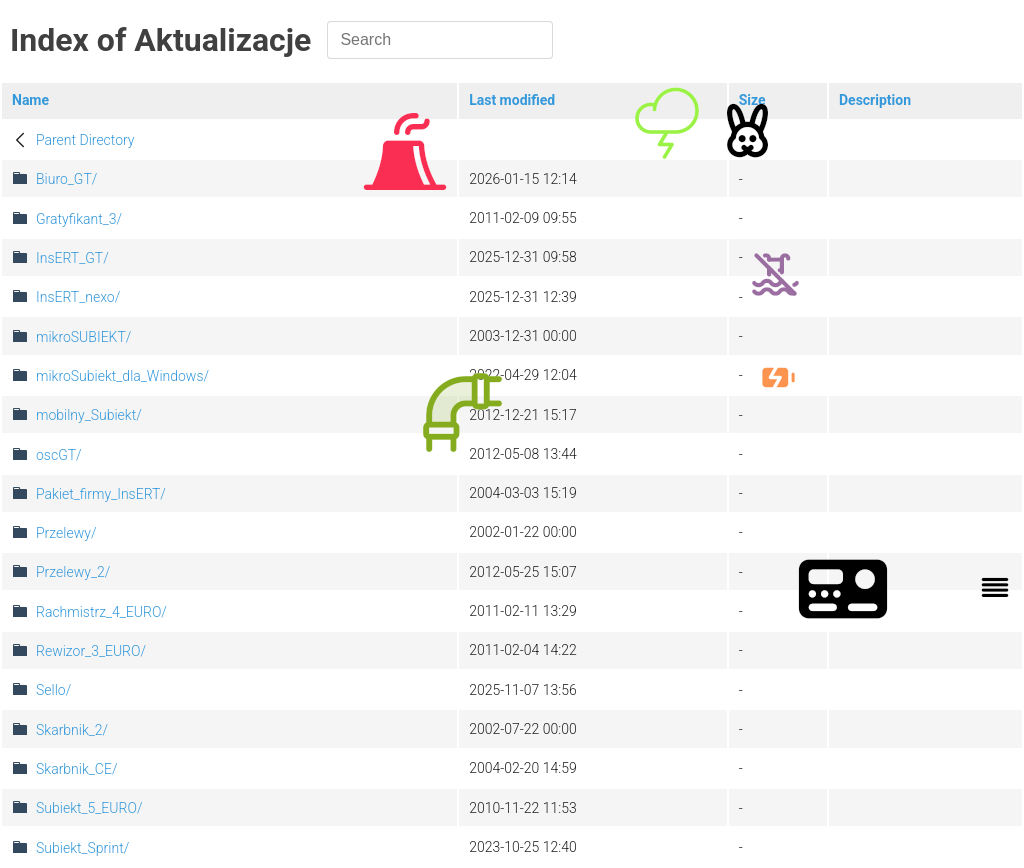 The height and width of the screenshot is (868, 1024). I want to click on view nuclear power plant status, so click(405, 157).